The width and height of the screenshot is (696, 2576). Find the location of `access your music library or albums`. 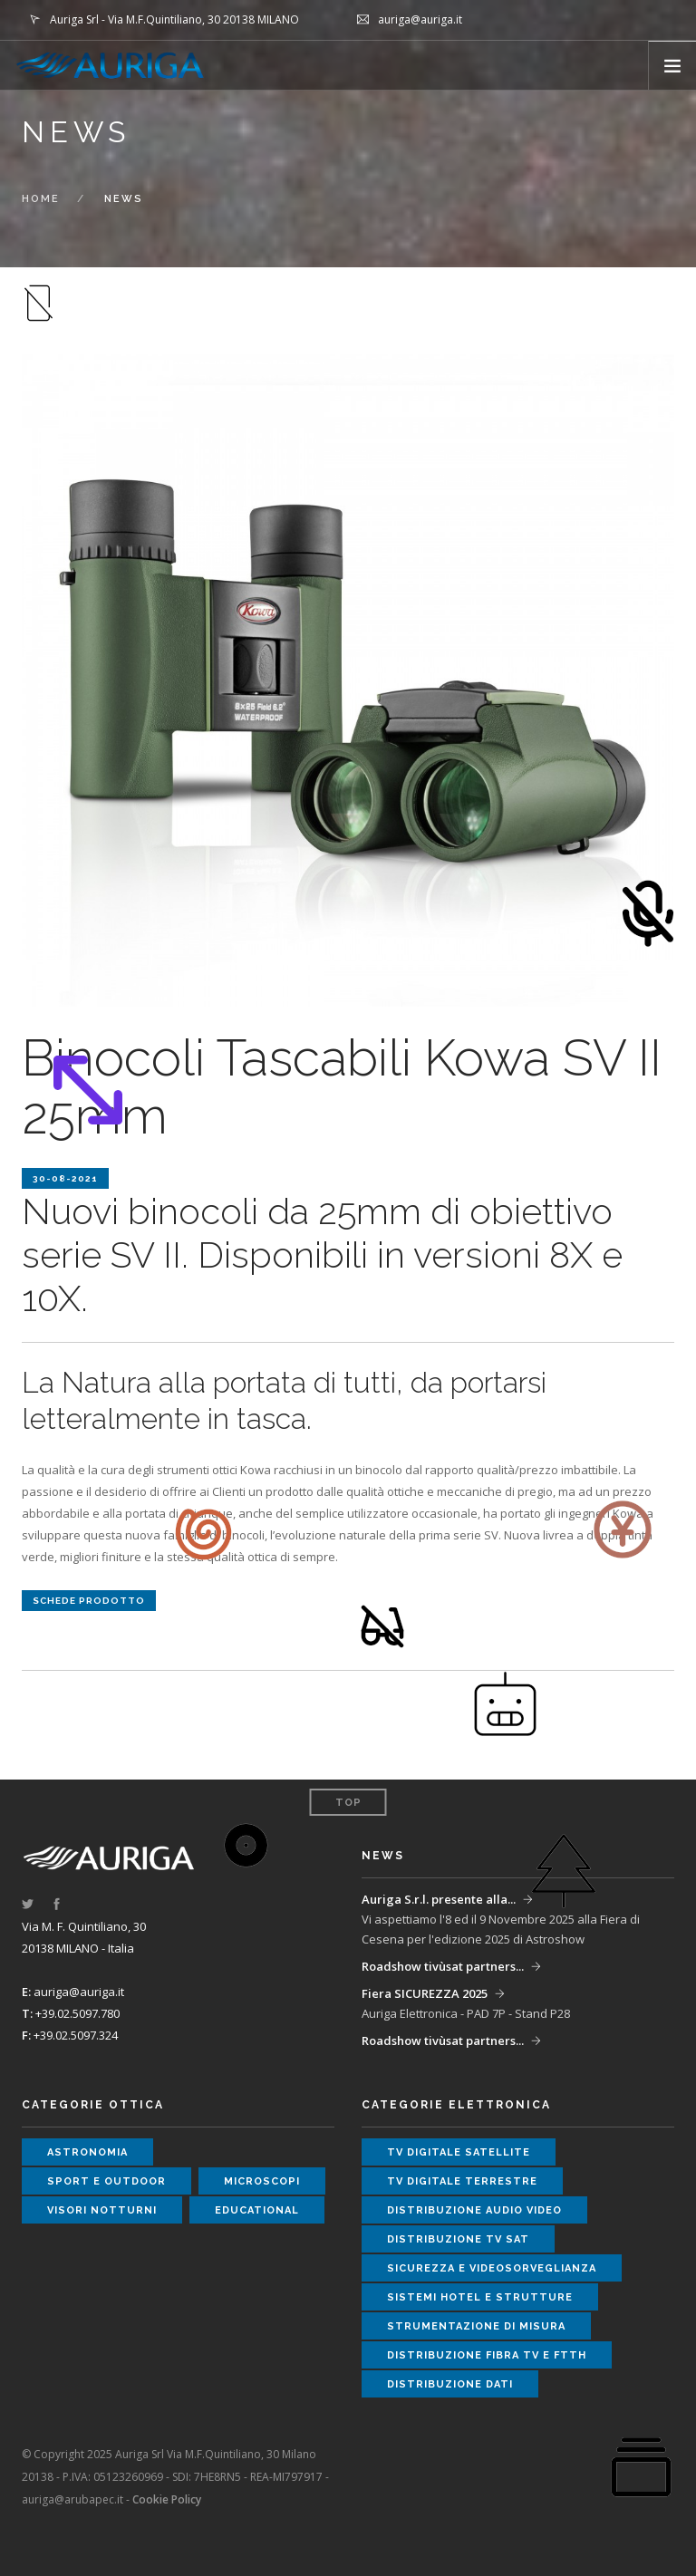

access your music library or albums is located at coordinates (246, 1845).